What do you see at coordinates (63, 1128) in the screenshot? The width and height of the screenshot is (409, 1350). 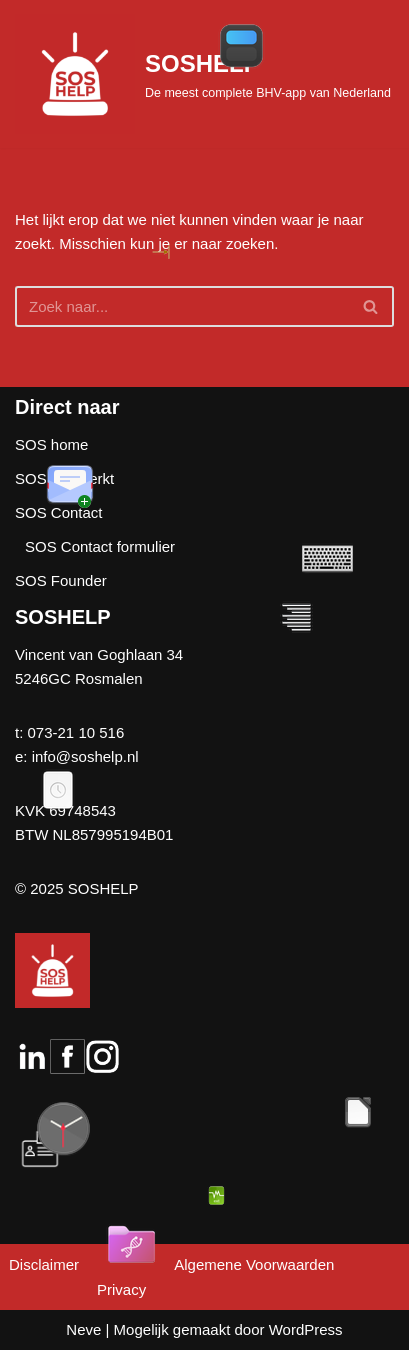 I see `open the clocks app` at bounding box center [63, 1128].